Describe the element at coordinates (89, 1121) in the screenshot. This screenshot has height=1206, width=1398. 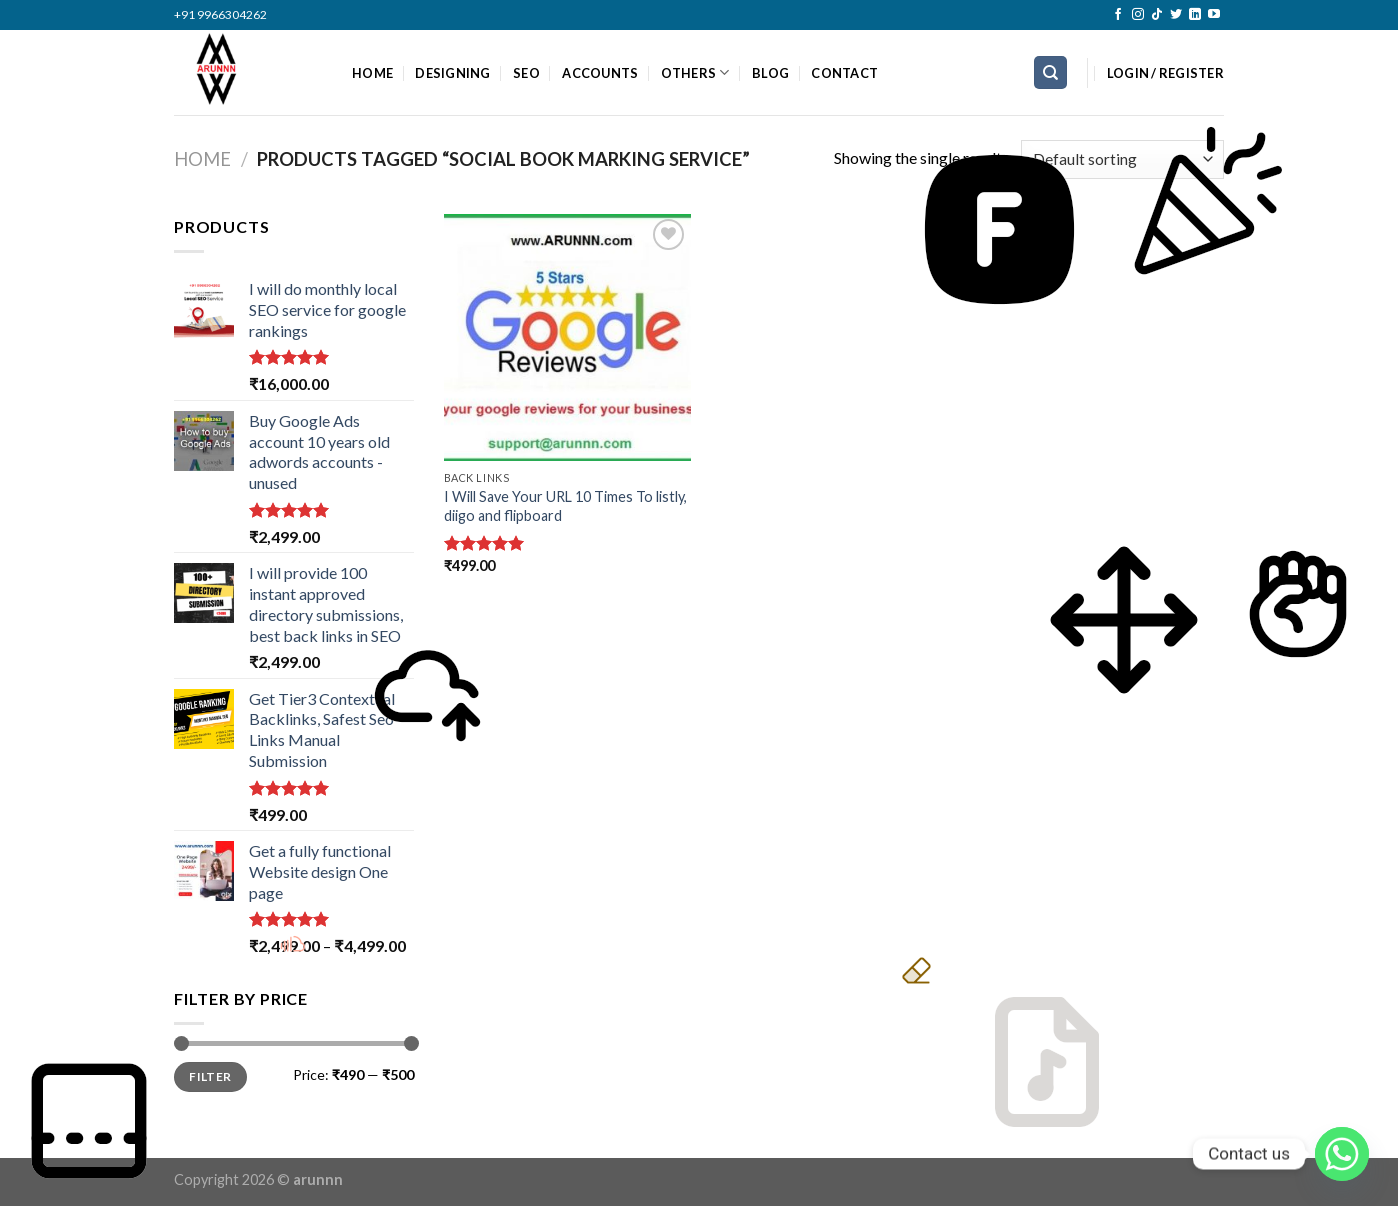
I see `toggle bottom panel visibility` at that location.